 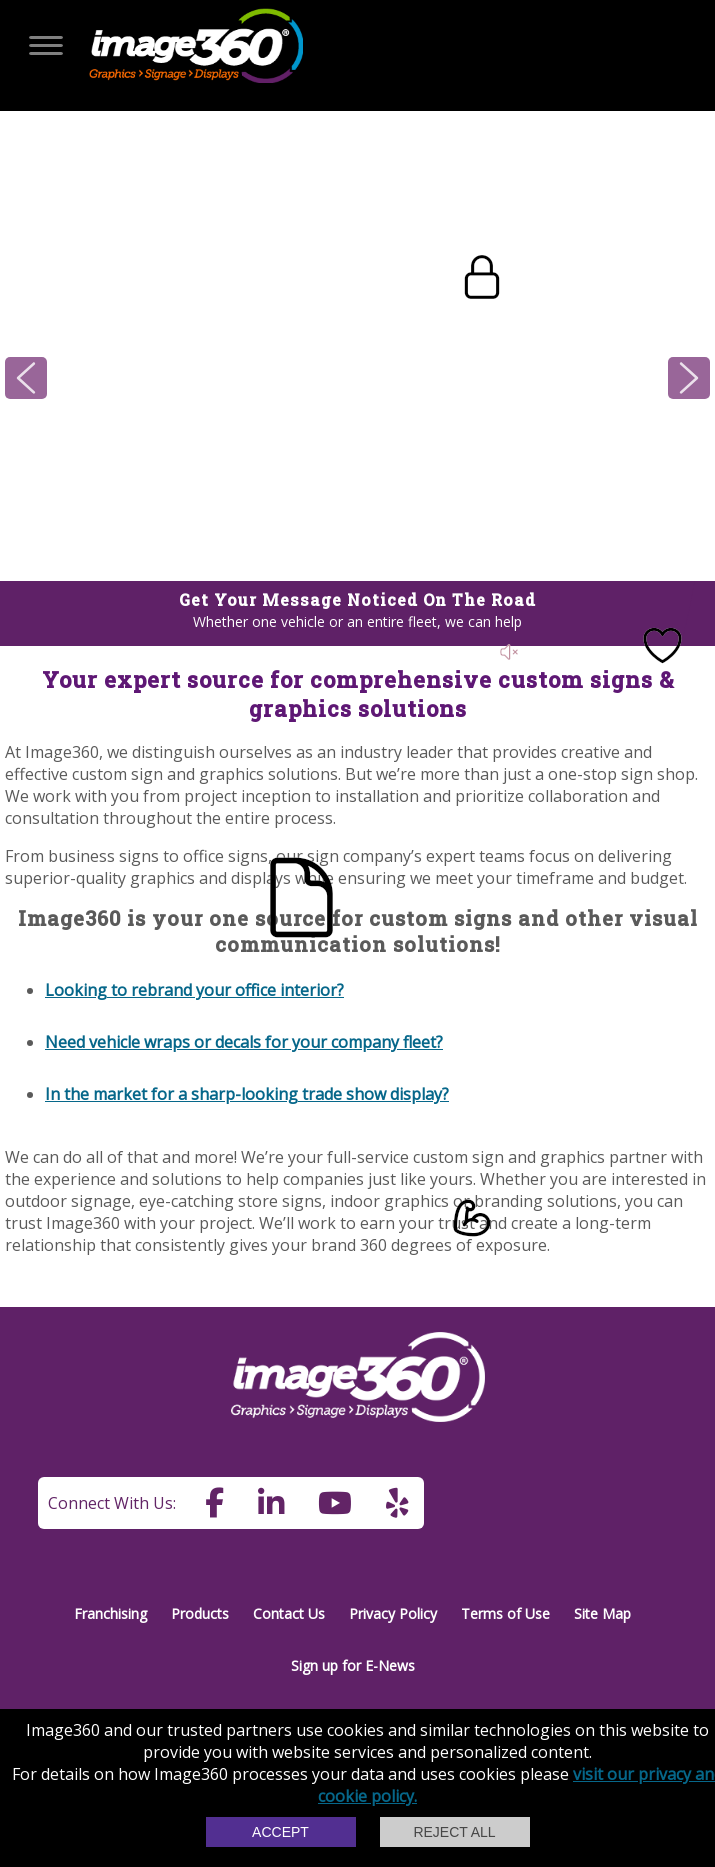 I want to click on view document, so click(x=301, y=897).